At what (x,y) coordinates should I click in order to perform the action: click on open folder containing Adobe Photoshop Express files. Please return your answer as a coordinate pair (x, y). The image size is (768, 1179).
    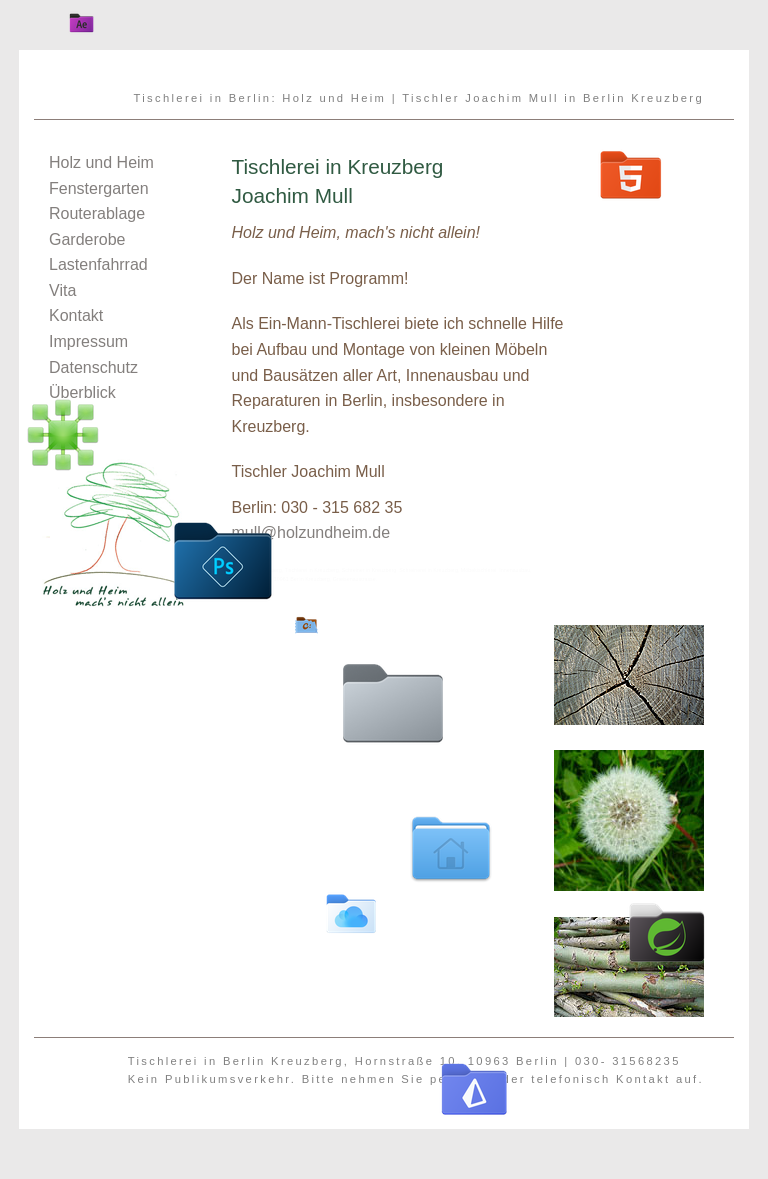
    Looking at the image, I should click on (222, 563).